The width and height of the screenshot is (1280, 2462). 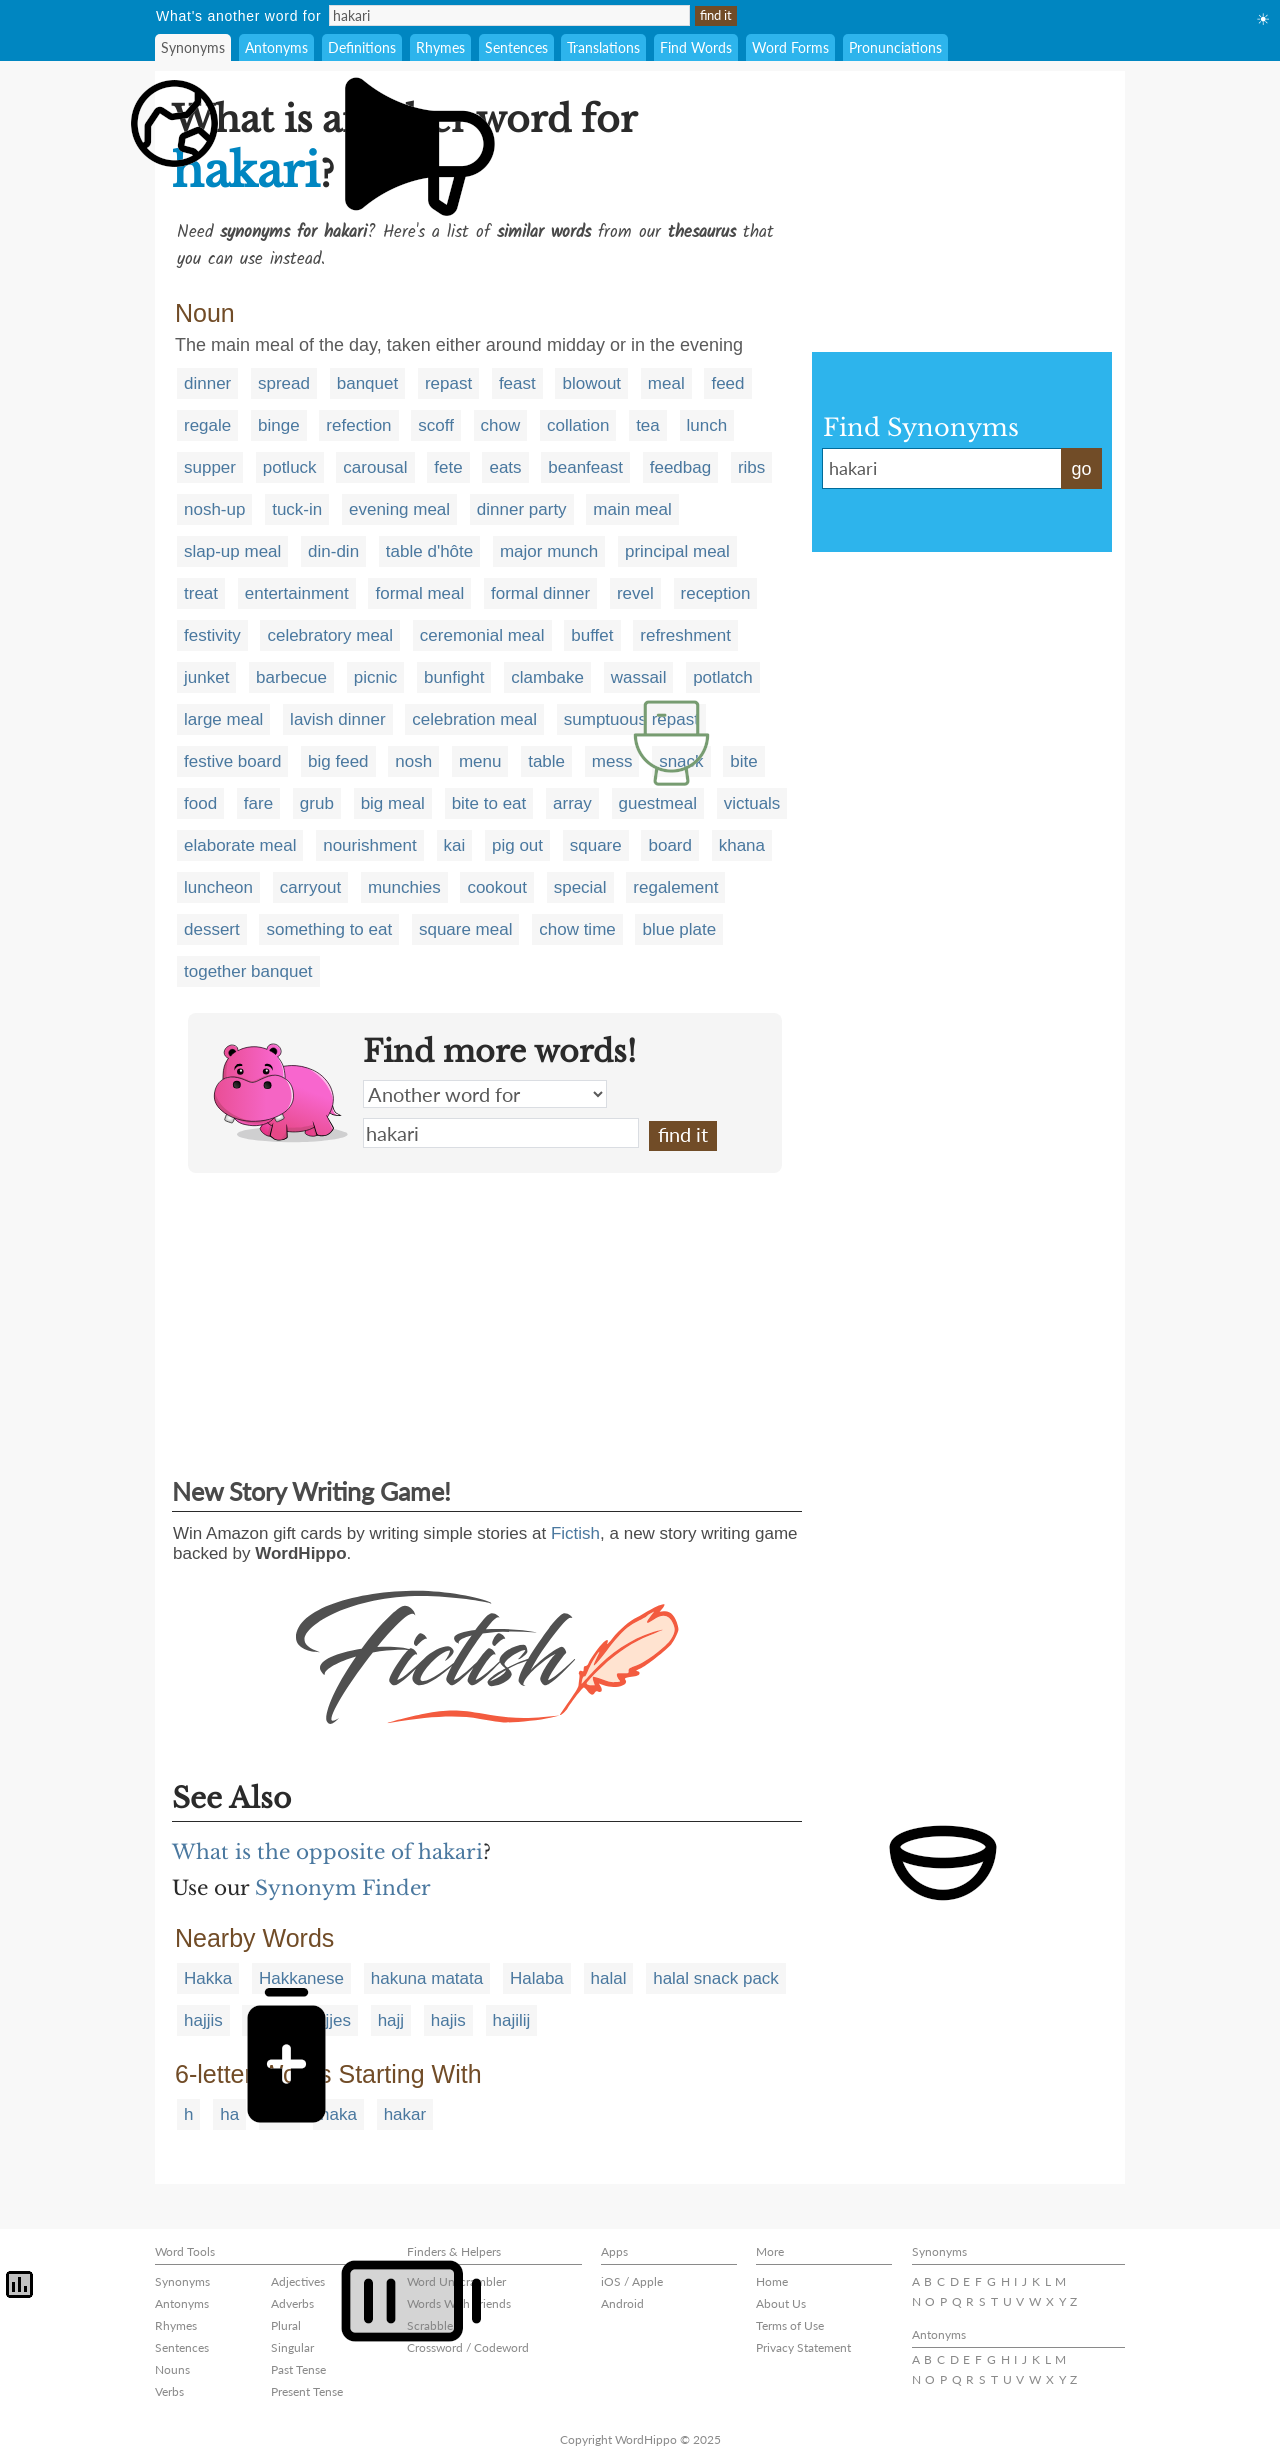 I want to click on switch to eastern hemisphere region, so click(x=174, y=123).